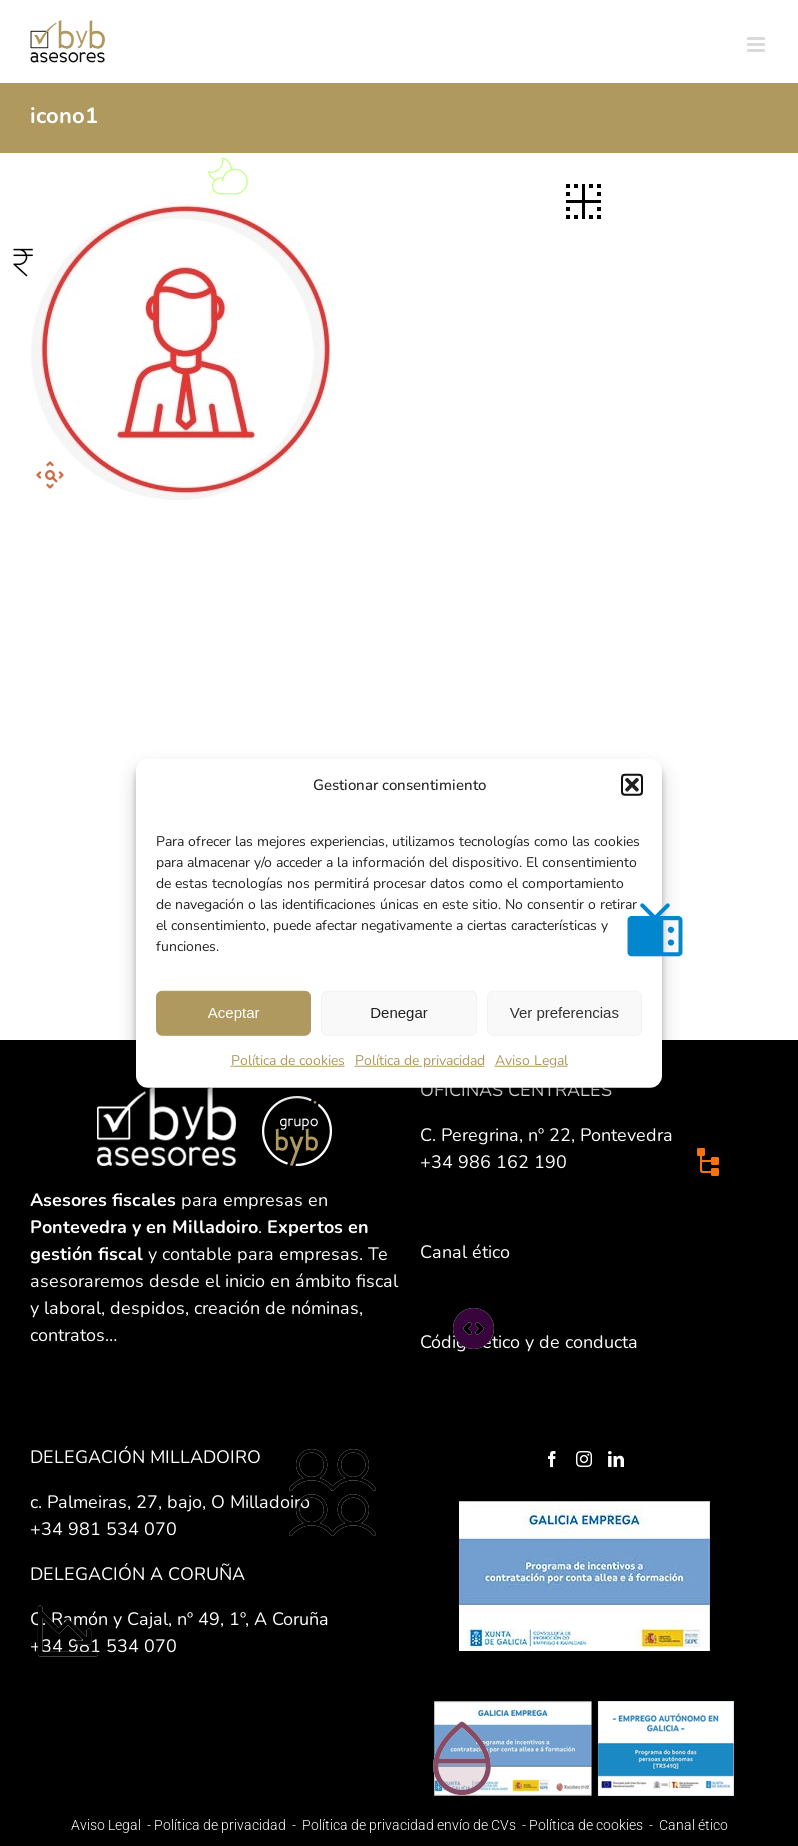 The width and height of the screenshot is (798, 1846). What do you see at coordinates (655, 933) in the screenshot?
I see `access TV or video streaming content` at bounding box center [655, 933].